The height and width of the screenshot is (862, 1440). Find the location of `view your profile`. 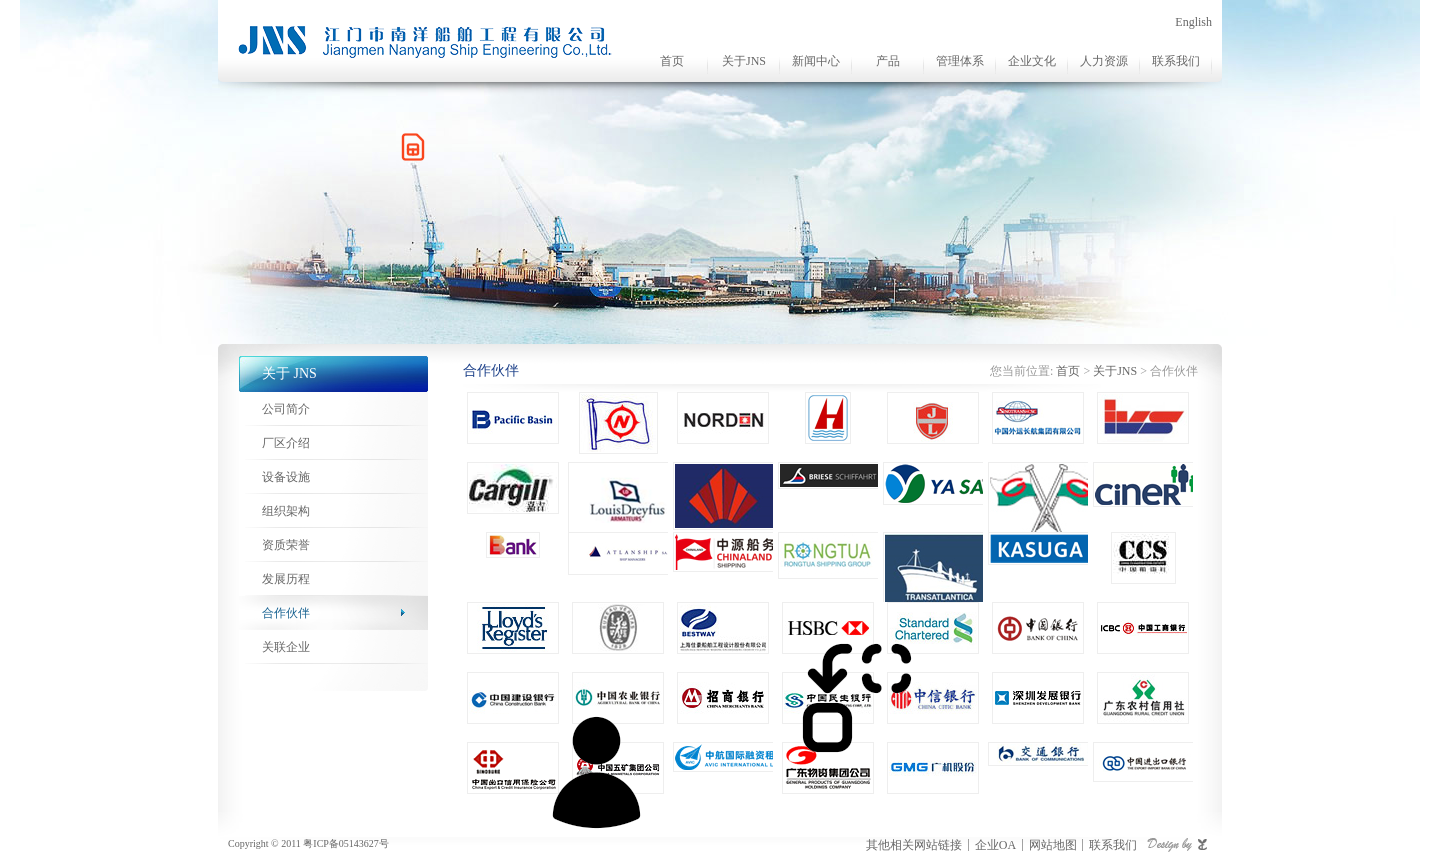

view your profile is located at coordinates (596, 772).